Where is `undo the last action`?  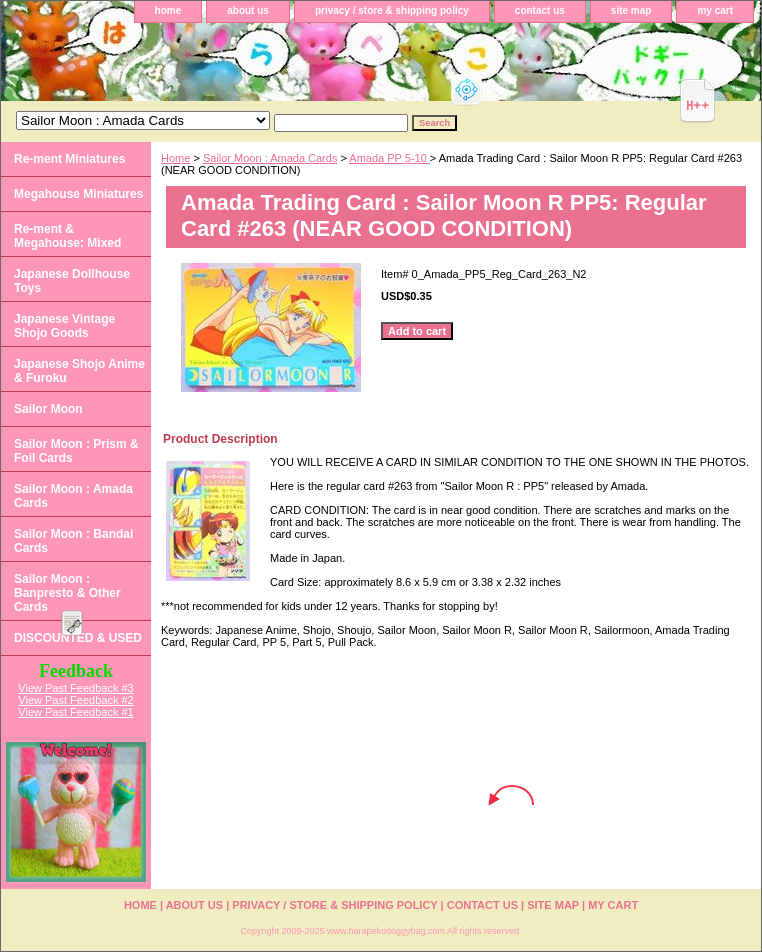
undo the last action is located at coordinates (511, 795).